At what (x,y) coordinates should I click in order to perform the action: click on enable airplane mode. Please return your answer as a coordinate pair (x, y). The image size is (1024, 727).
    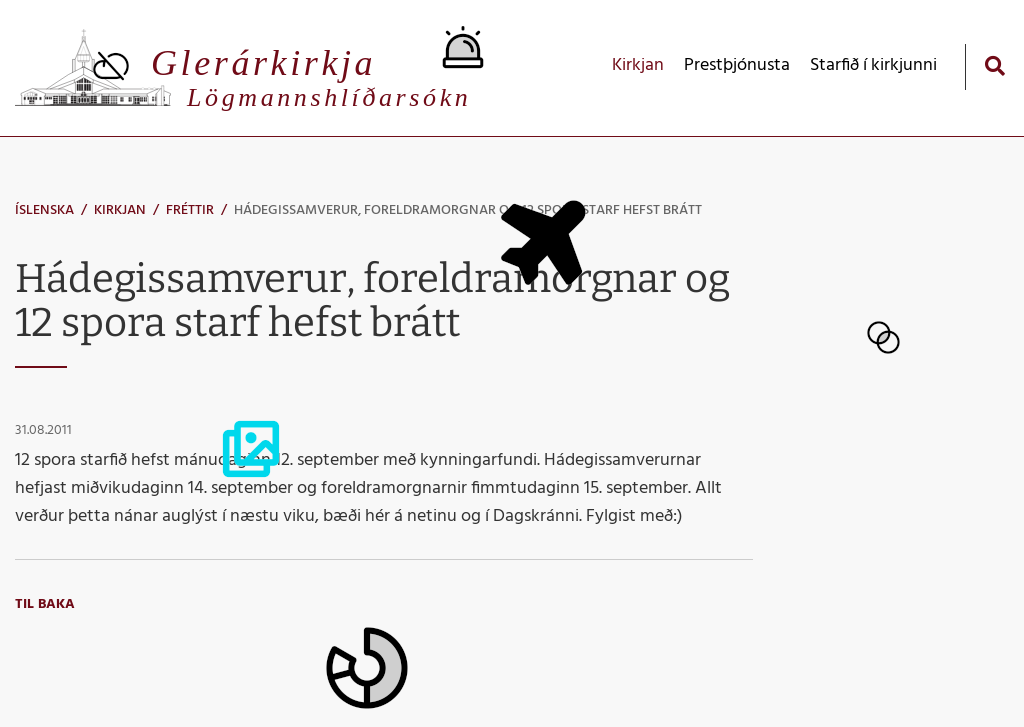
    Looking at the image, I should click on (545, 241).